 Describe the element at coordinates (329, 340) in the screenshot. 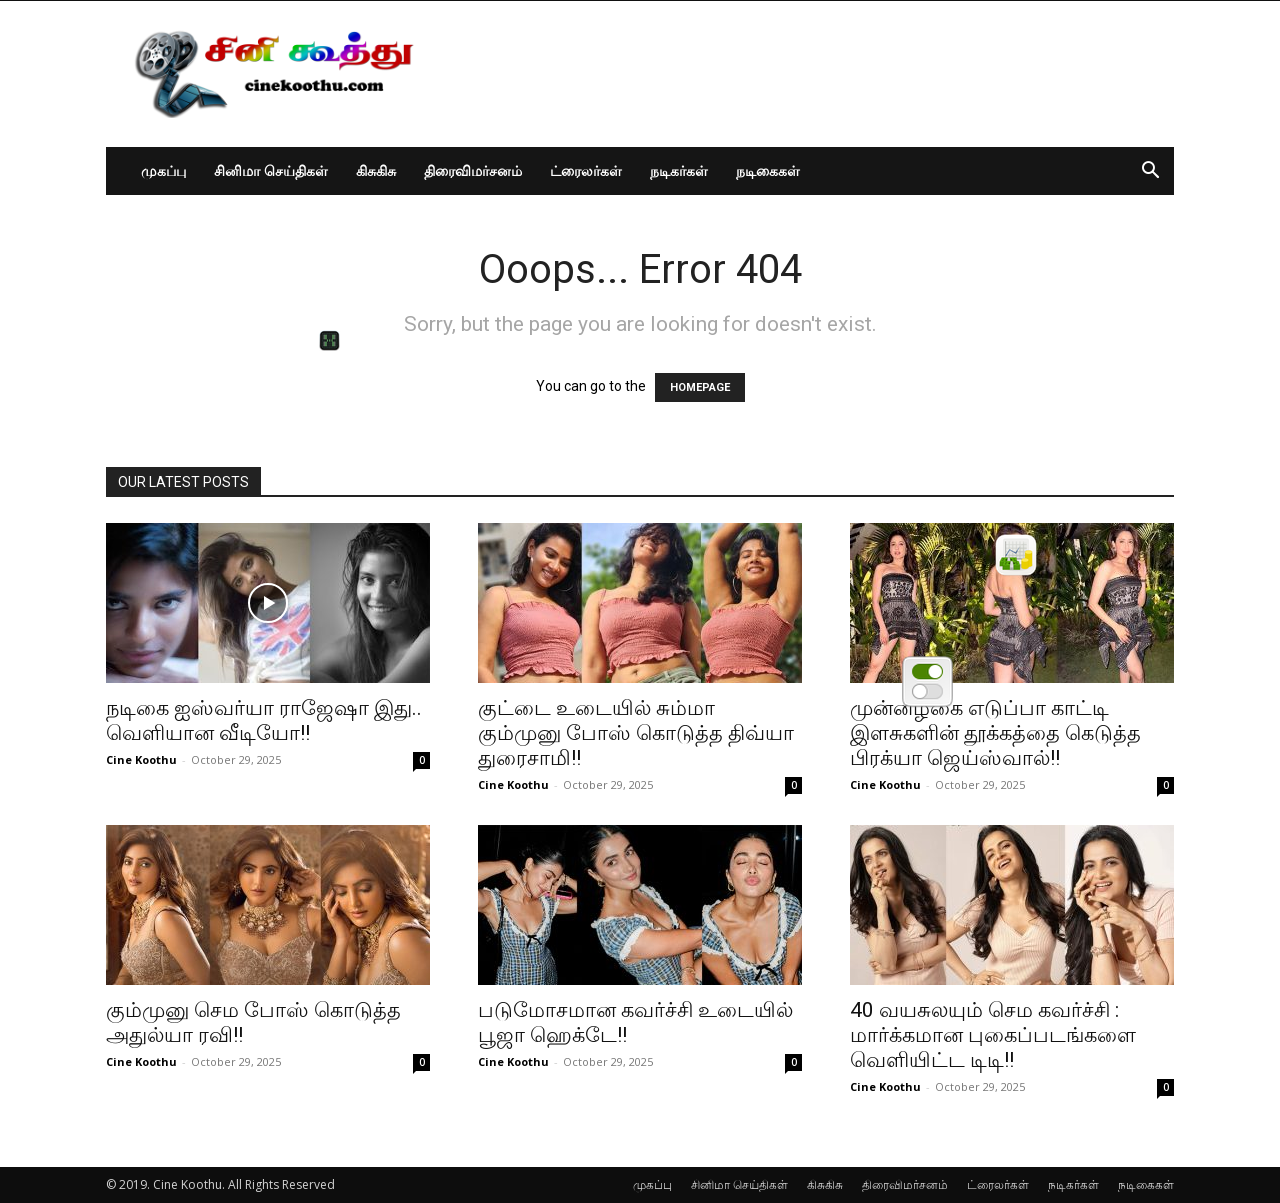

I see `open htop system monitor` at that location.